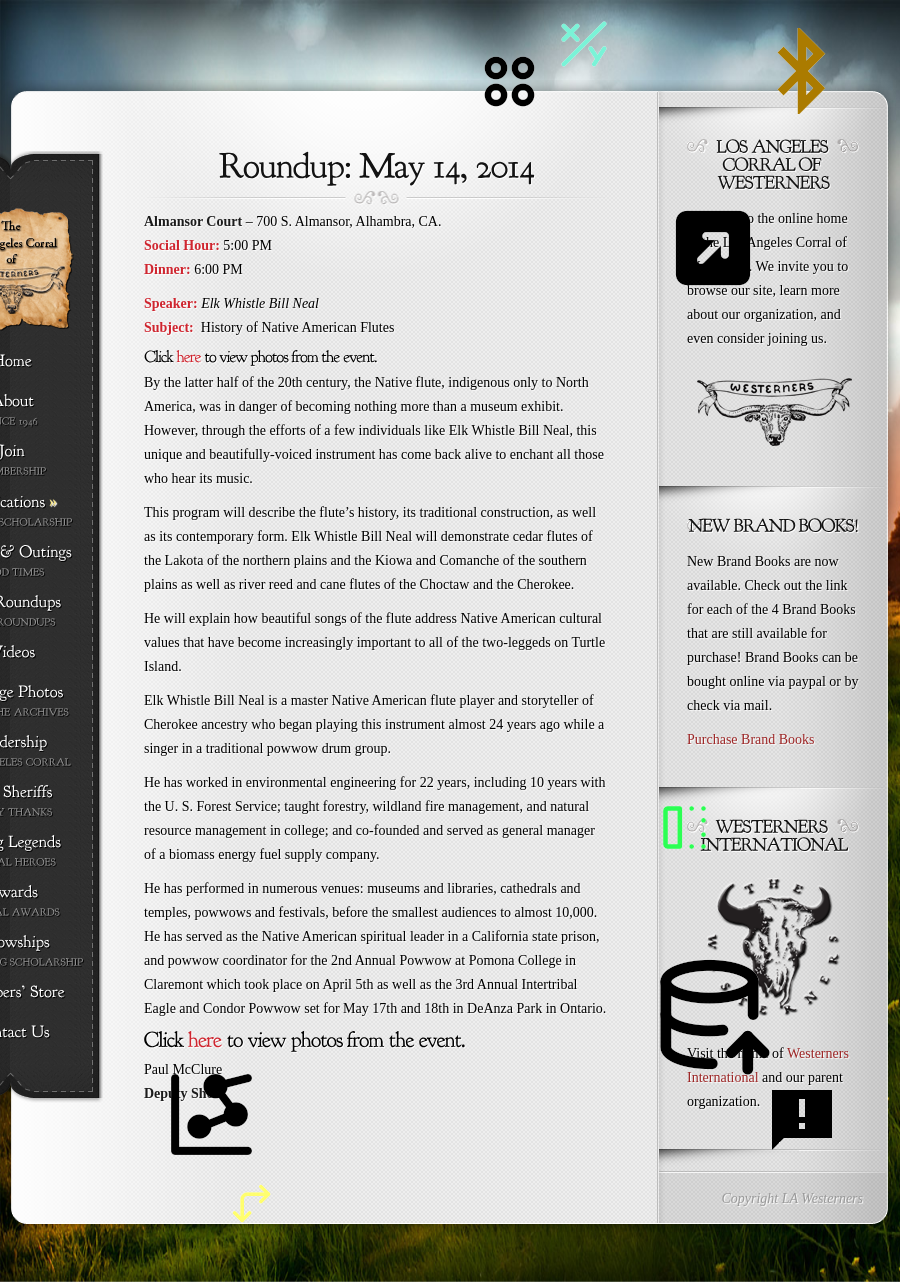 The image size is (900, 1282). Describe the element at coordinates (211, 1114) in the screenshot. I see `view scatter plot or data visualization` at that location.